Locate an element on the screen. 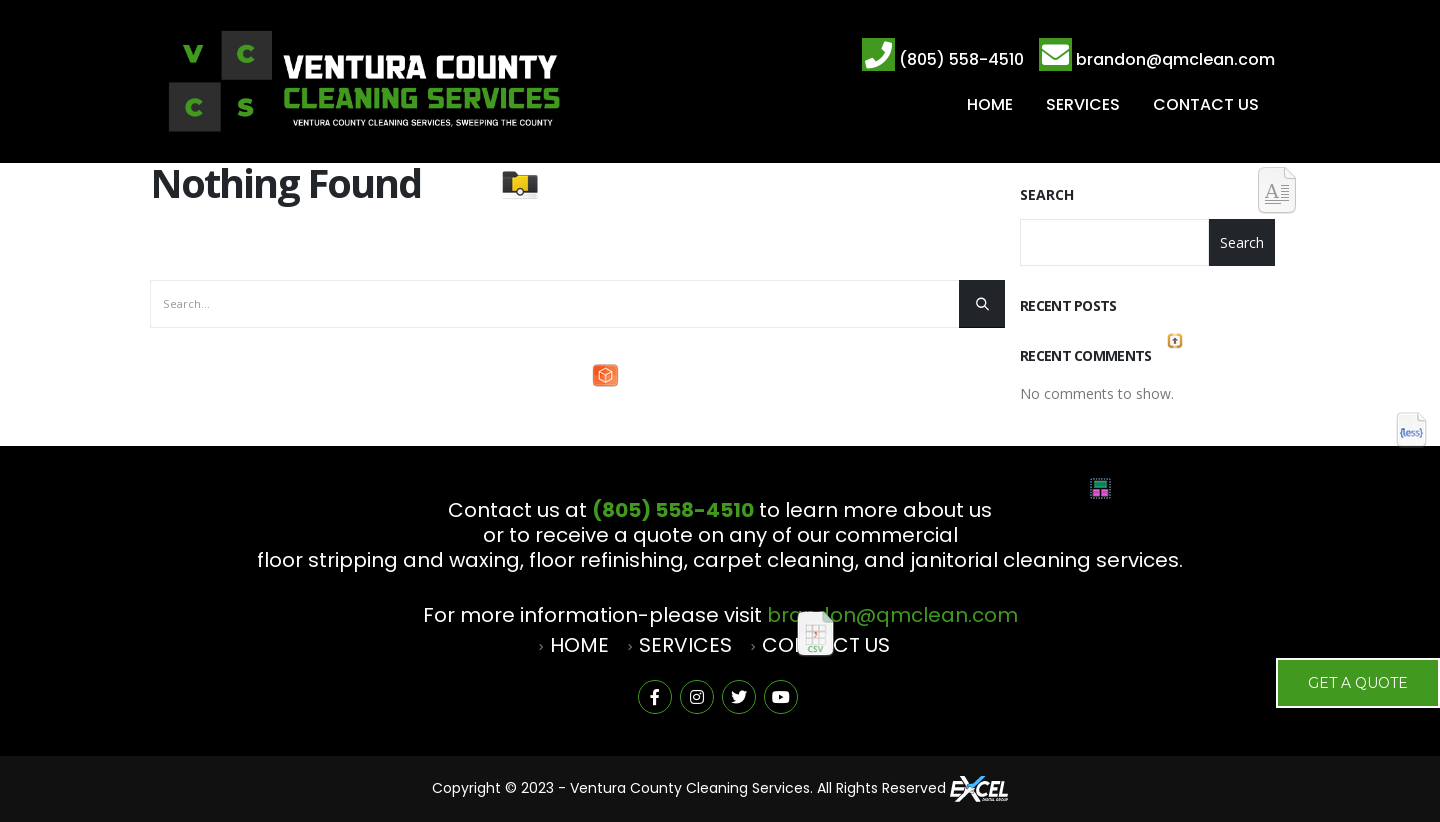 The width and height of the screenshot is (1440, 822). a LESS stylesheet file is located at coordinates (1411, 429).